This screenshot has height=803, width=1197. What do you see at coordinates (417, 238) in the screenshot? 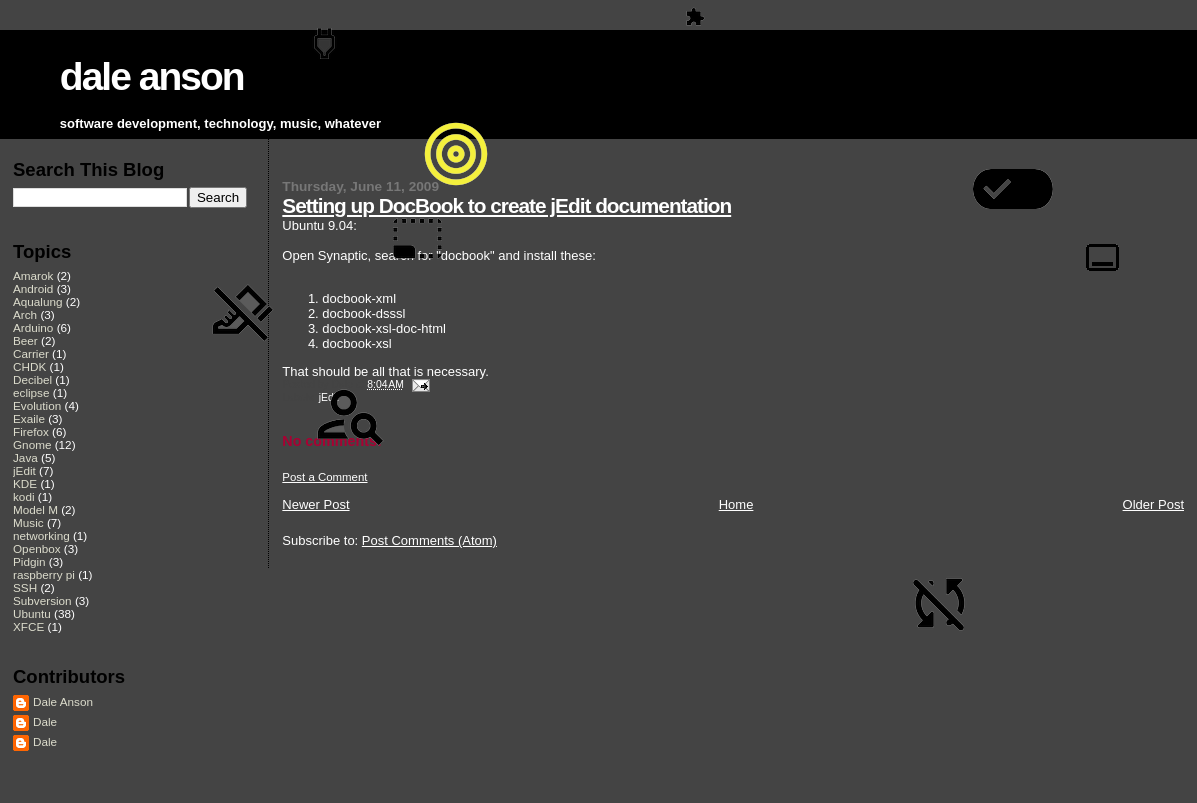
I see `resize image to smaller dimensions` at bounding box center [417, 238].